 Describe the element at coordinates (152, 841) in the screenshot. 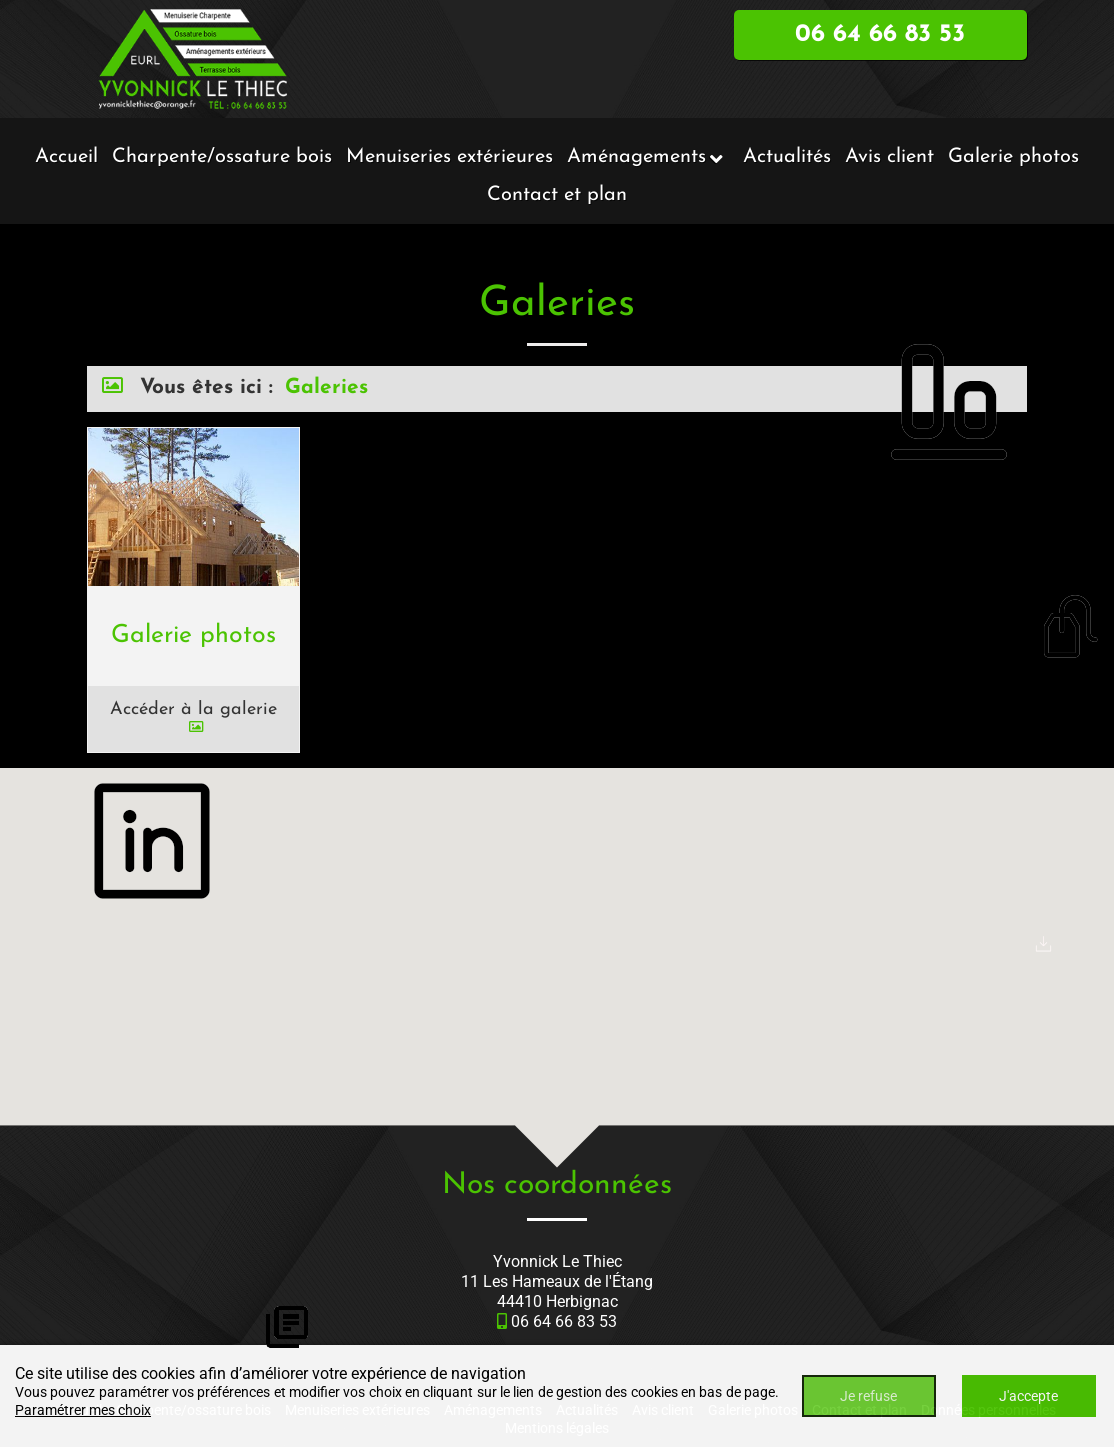

I see `open LinkedIn profile or page` at that location.